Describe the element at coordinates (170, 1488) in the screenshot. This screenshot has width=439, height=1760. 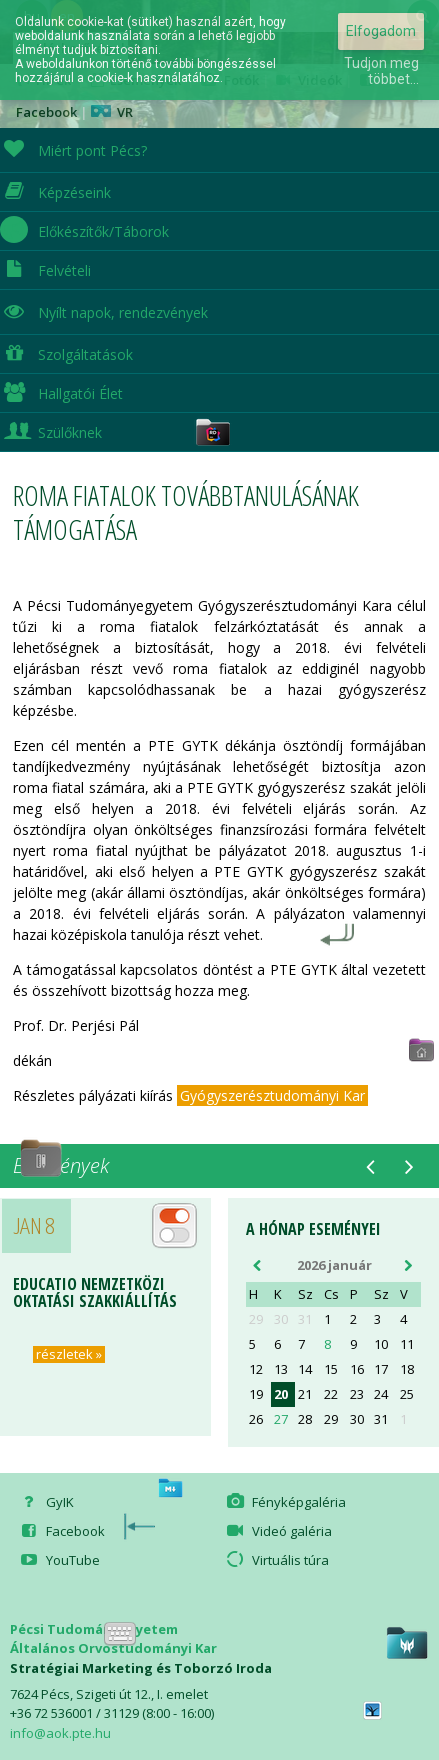
I see `folder containing markdown files` at that location.